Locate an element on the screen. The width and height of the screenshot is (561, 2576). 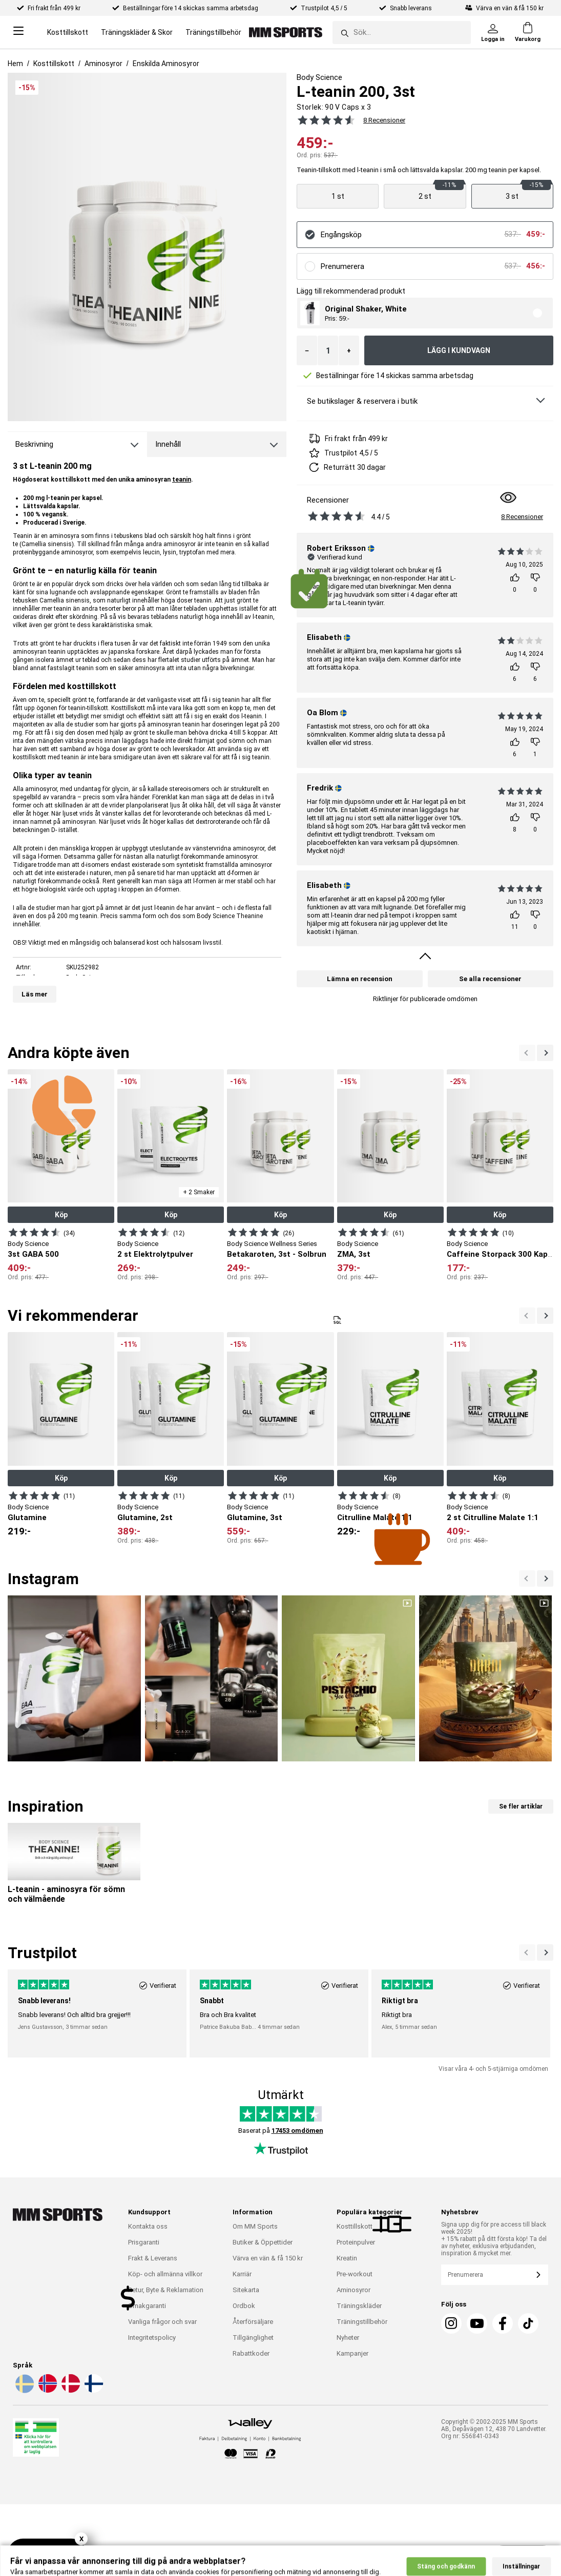
open or view an SQL database file is located at coordinates (337, 1320).